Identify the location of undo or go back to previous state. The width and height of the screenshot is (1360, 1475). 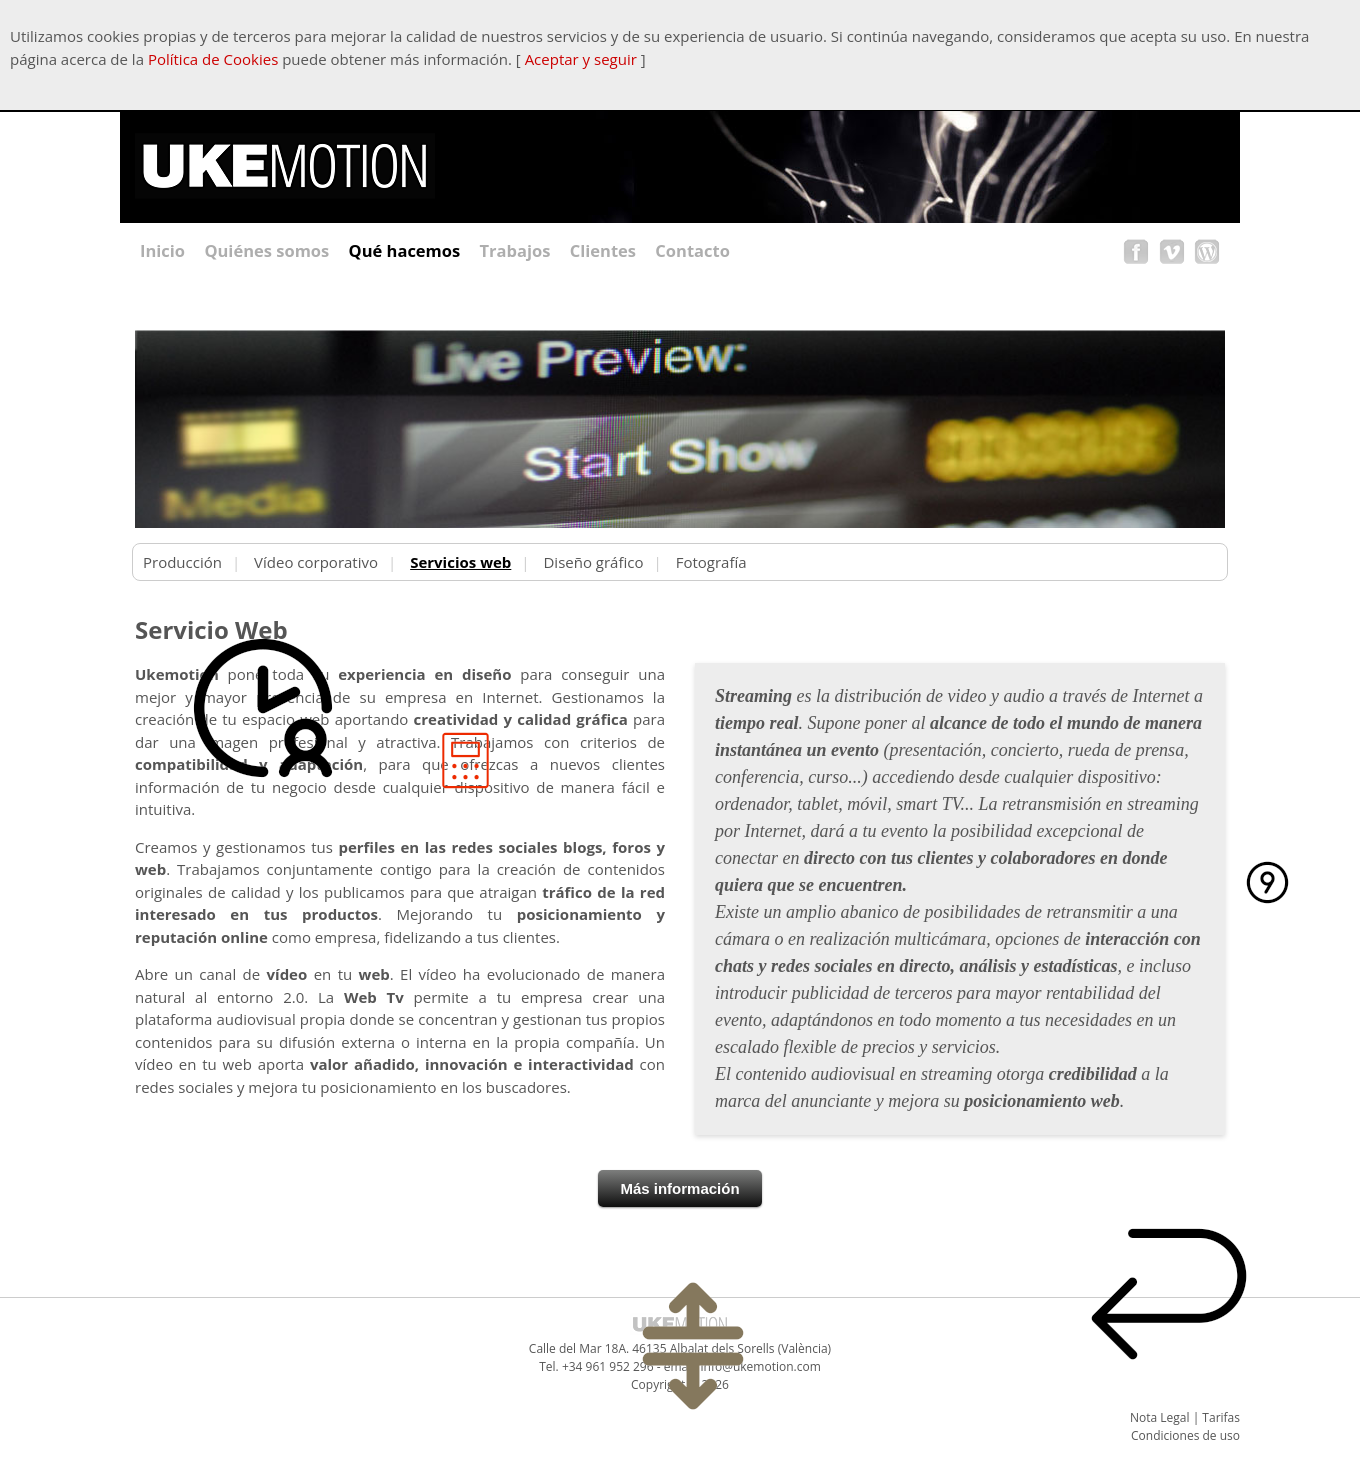
(1169, 1288).